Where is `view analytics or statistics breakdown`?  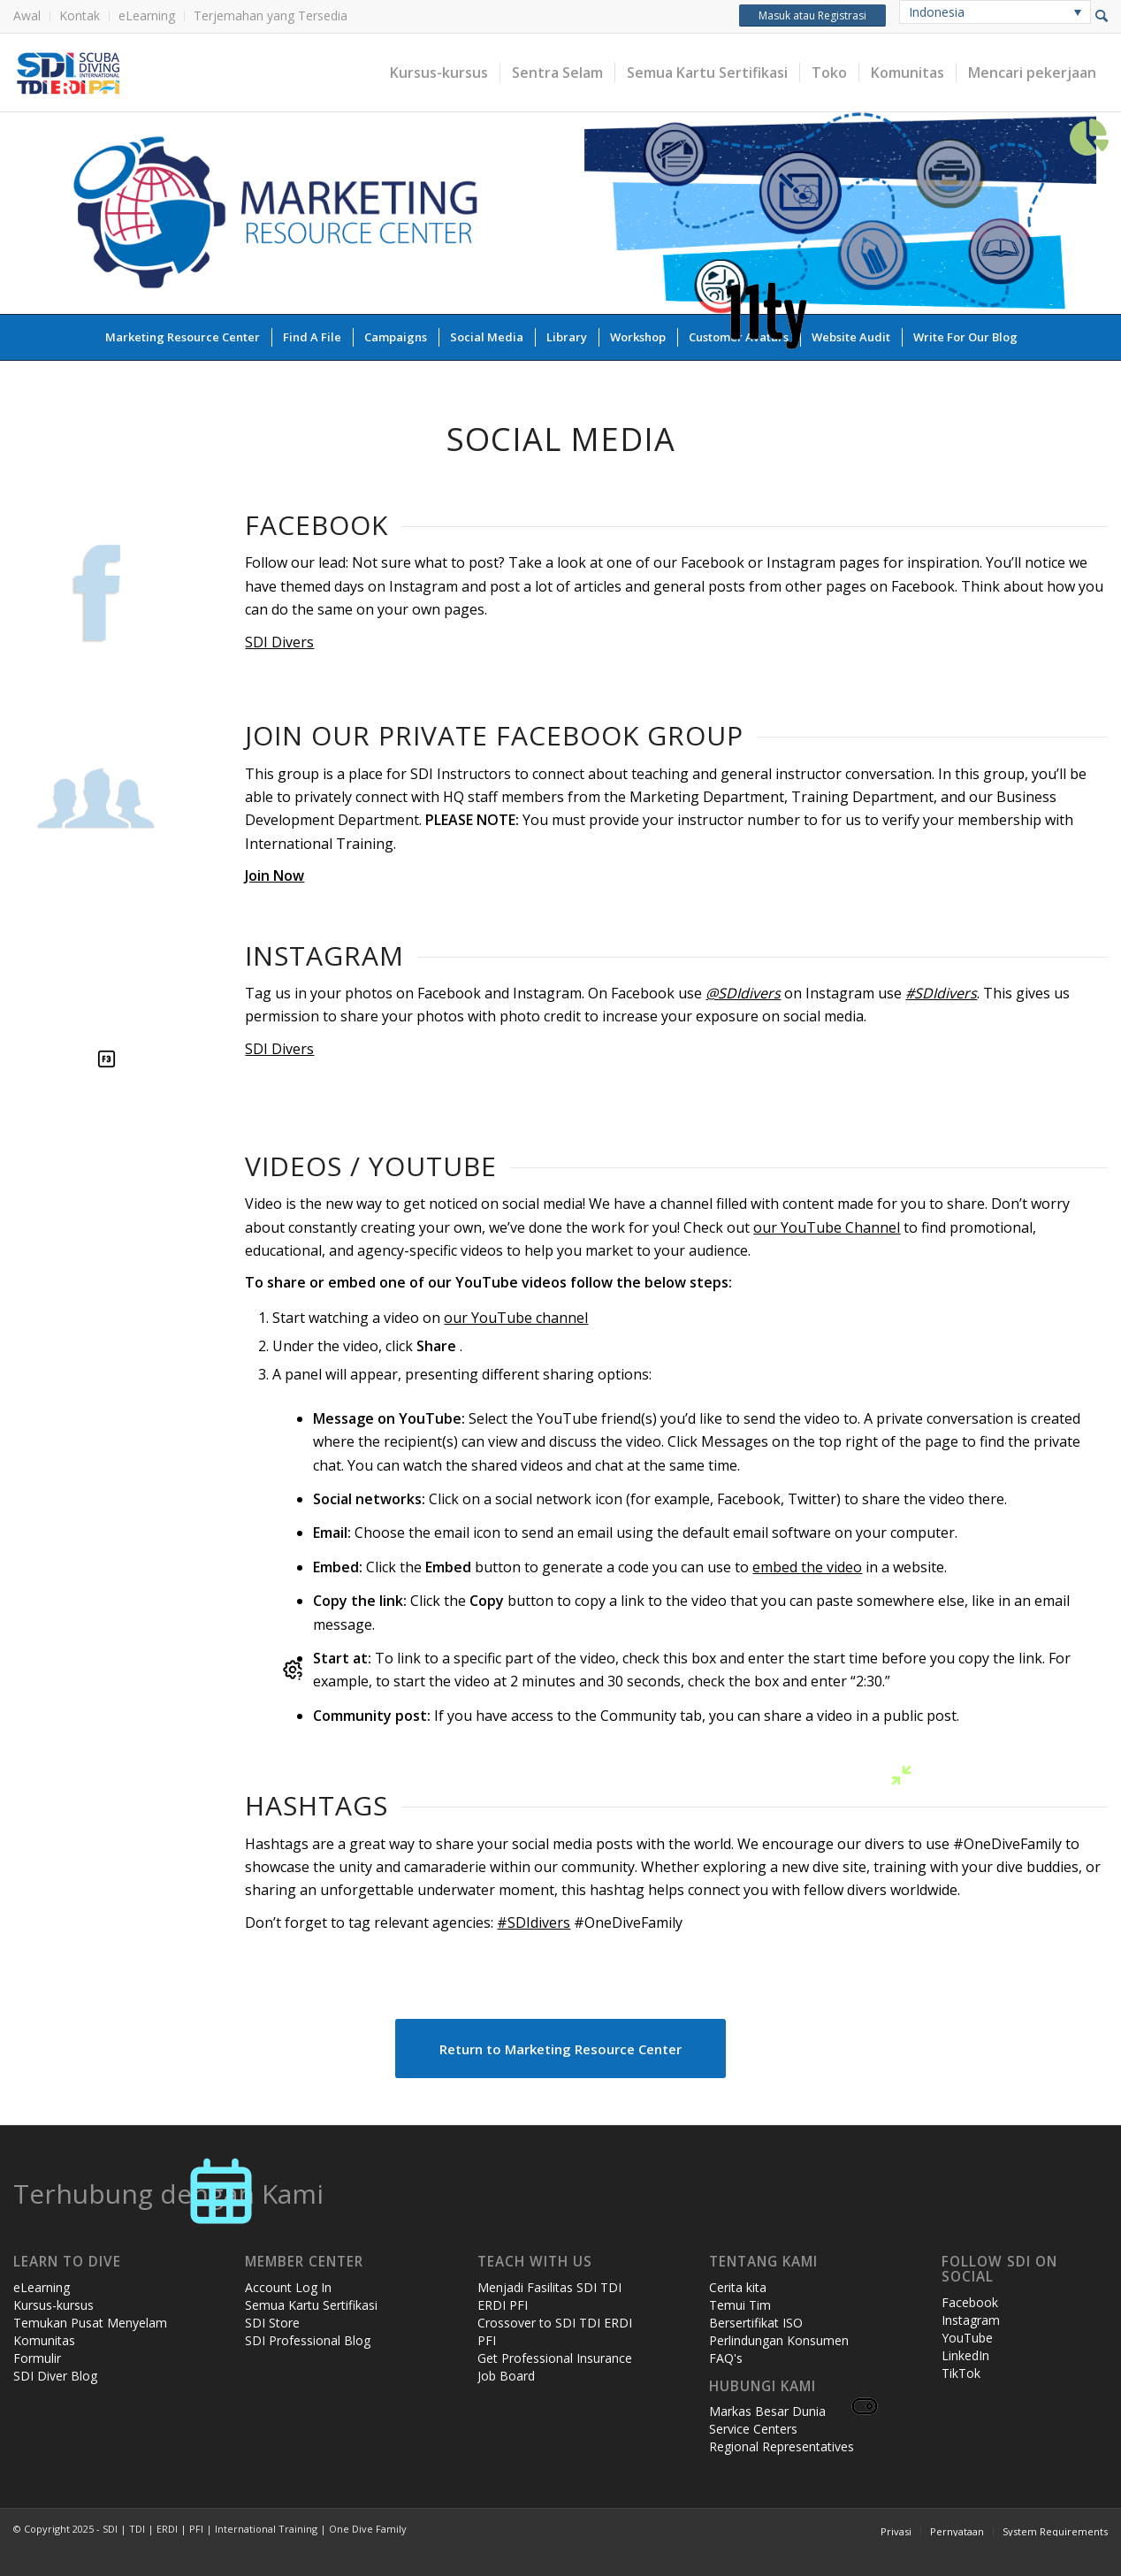 view analytics or statistics breakdown is located at coordinates (1088, 137).